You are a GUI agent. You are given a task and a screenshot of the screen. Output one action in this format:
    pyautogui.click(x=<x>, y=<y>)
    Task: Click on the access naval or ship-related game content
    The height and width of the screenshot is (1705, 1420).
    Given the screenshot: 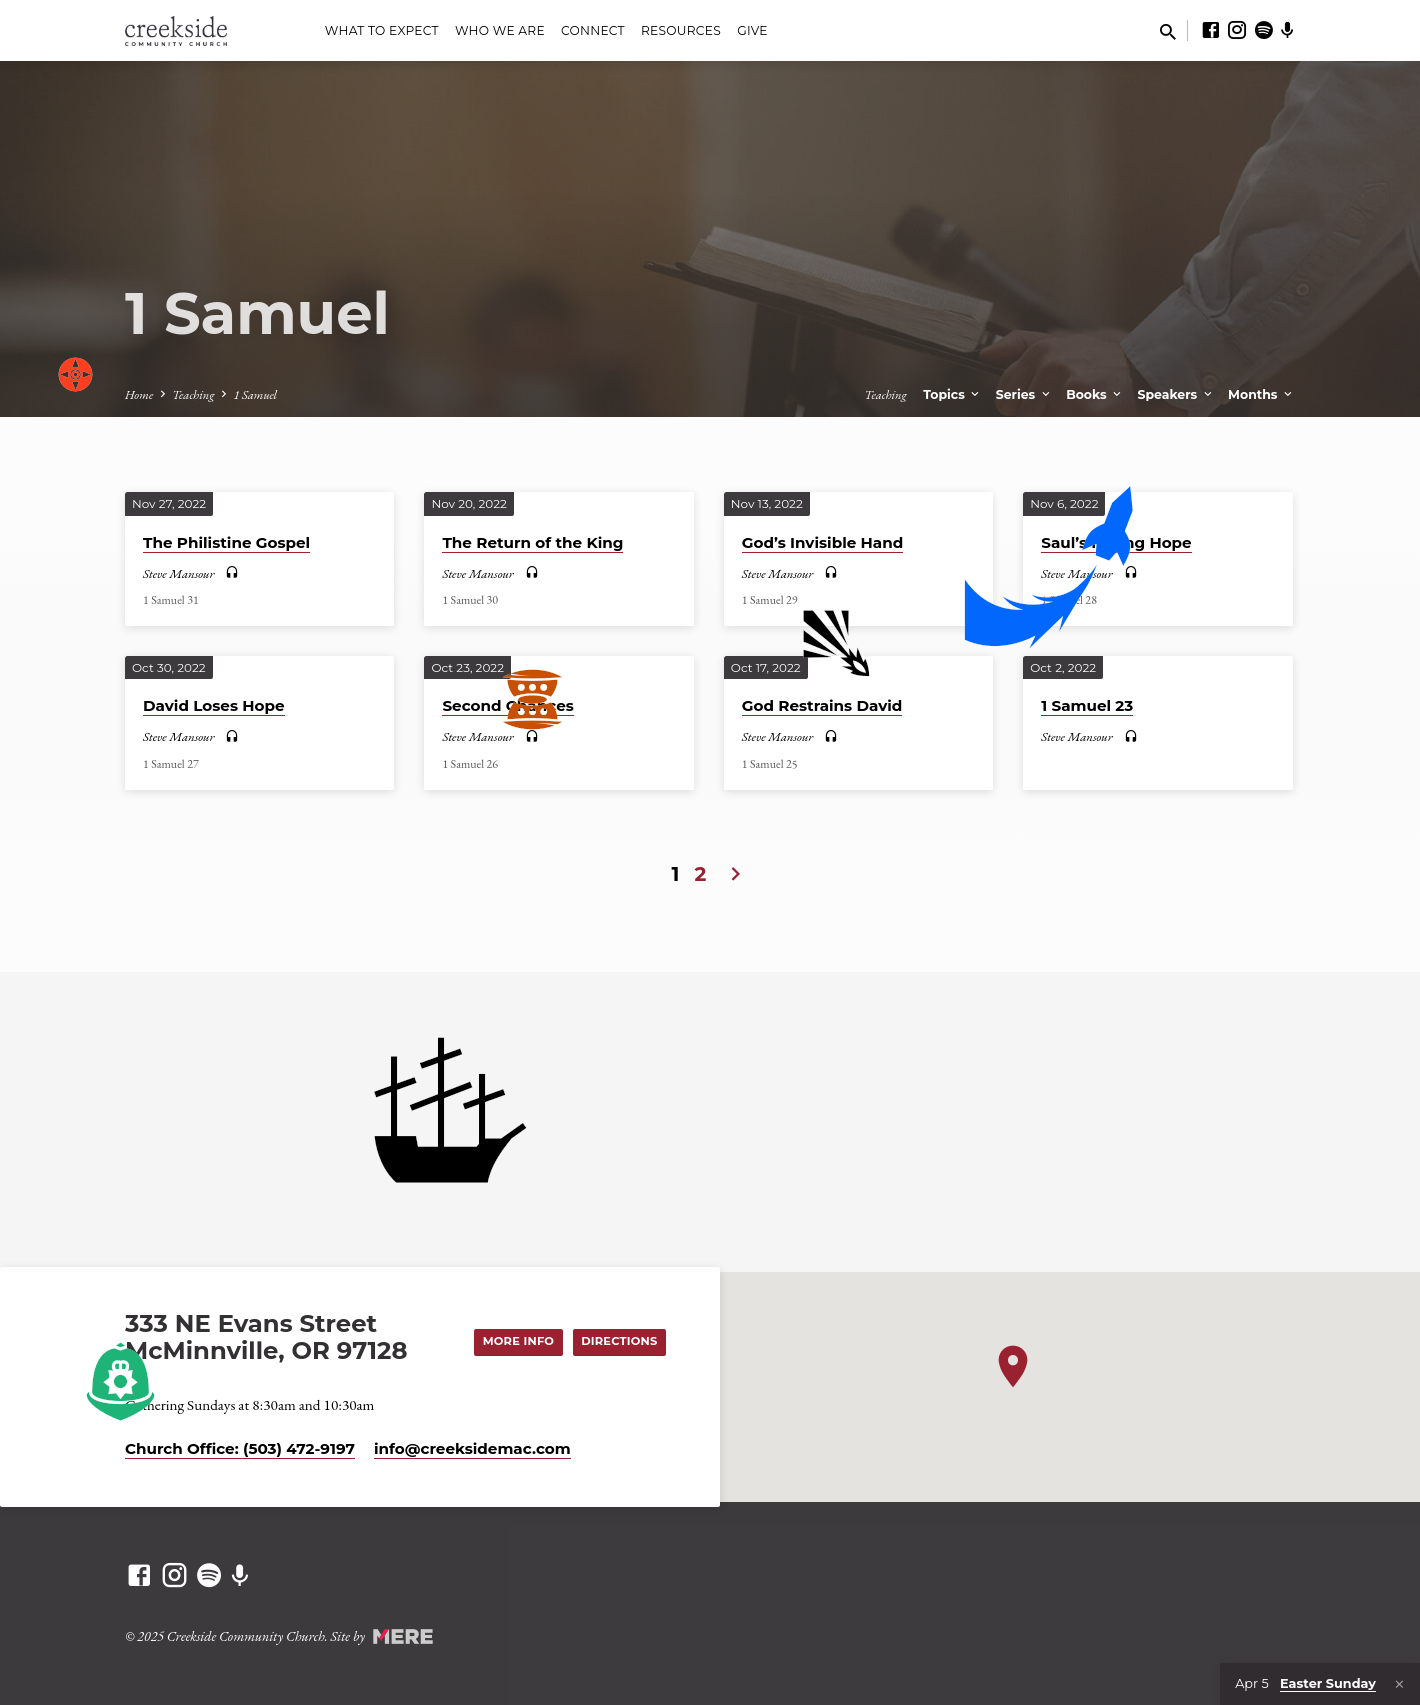 What is the action you would take?
    pyautogui.click(x=449, y=1114)
    